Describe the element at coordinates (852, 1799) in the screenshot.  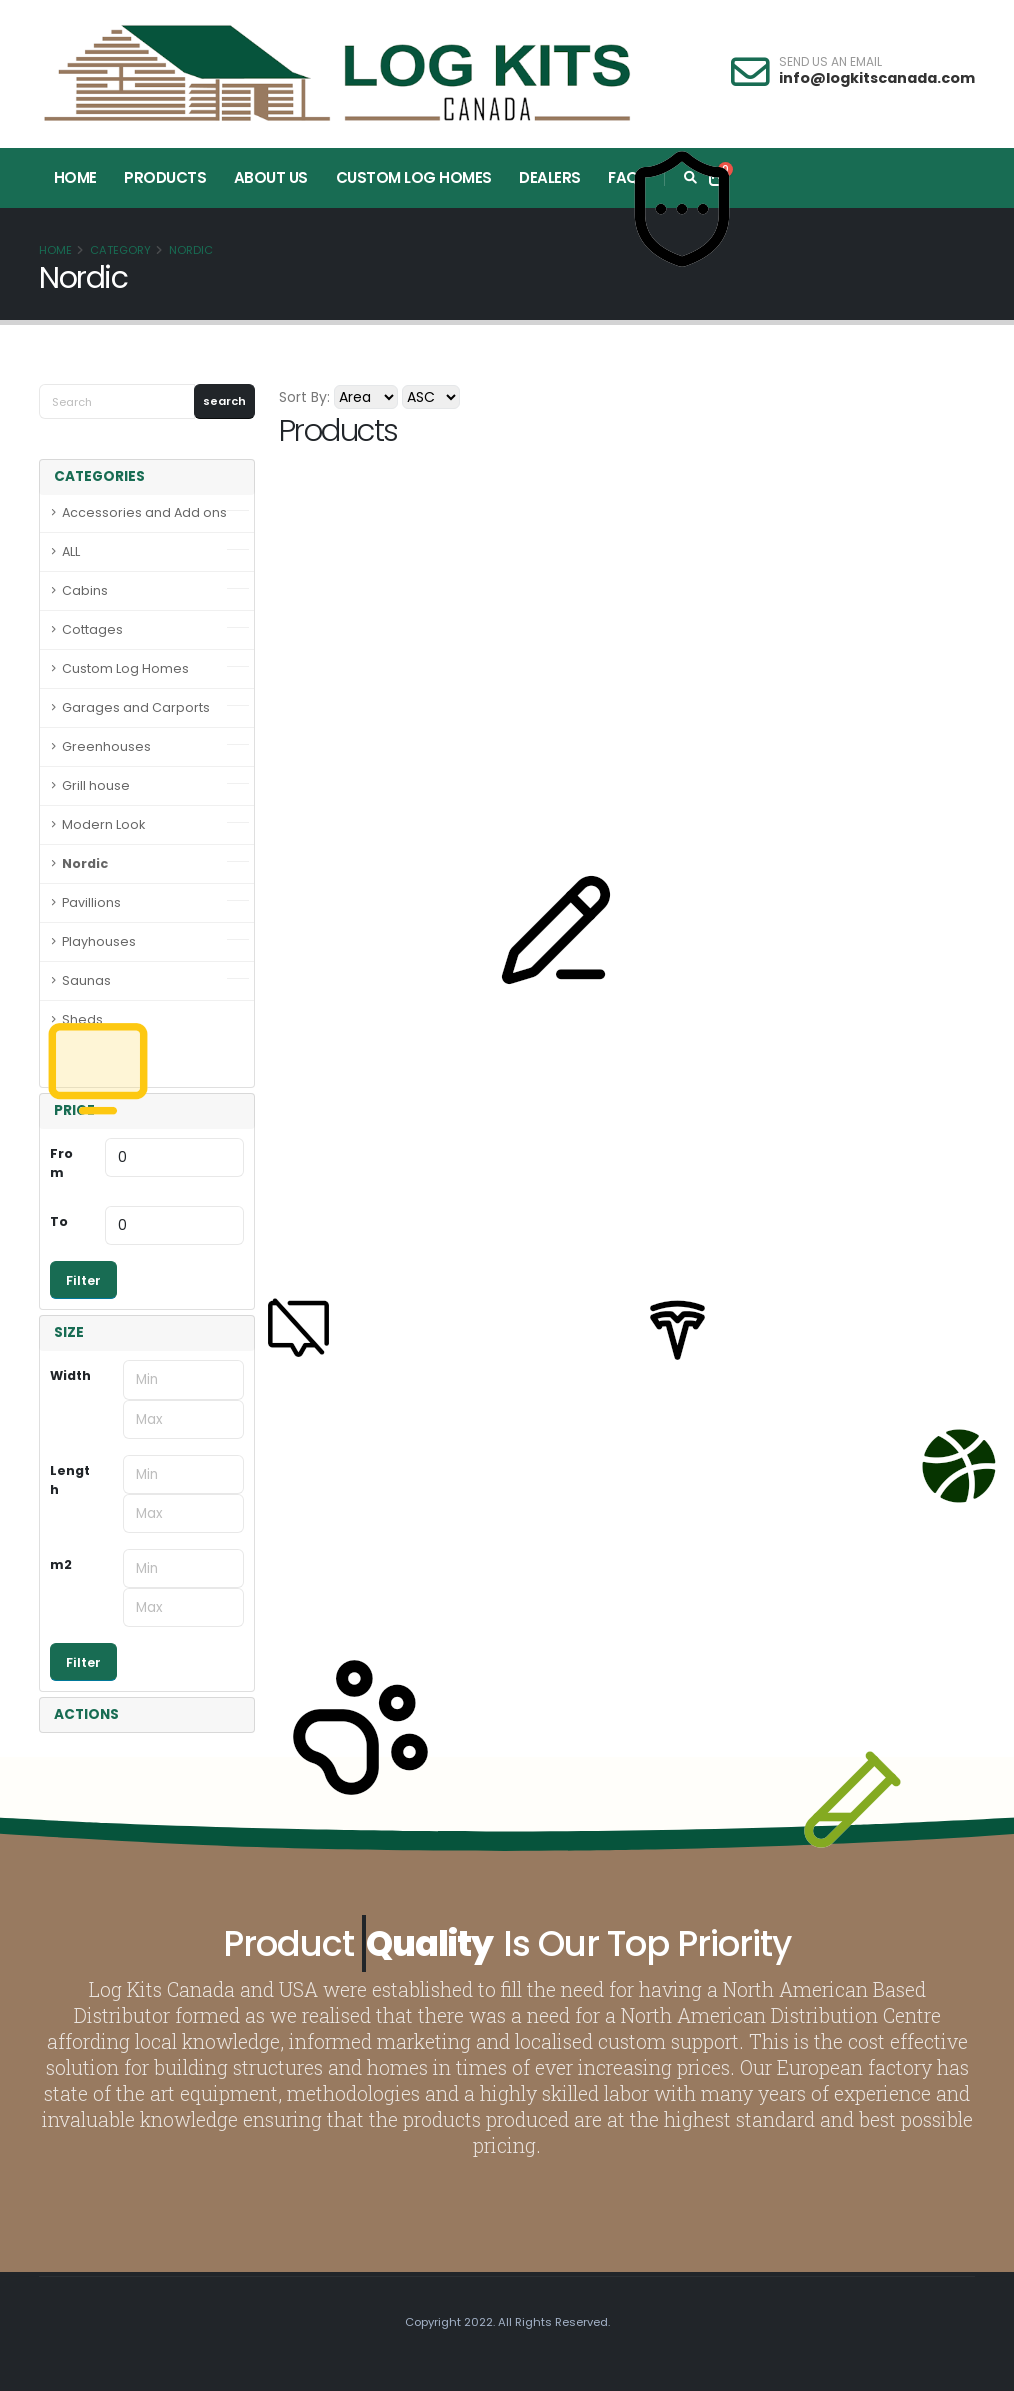
I see `access lab or experimental features` at that location.